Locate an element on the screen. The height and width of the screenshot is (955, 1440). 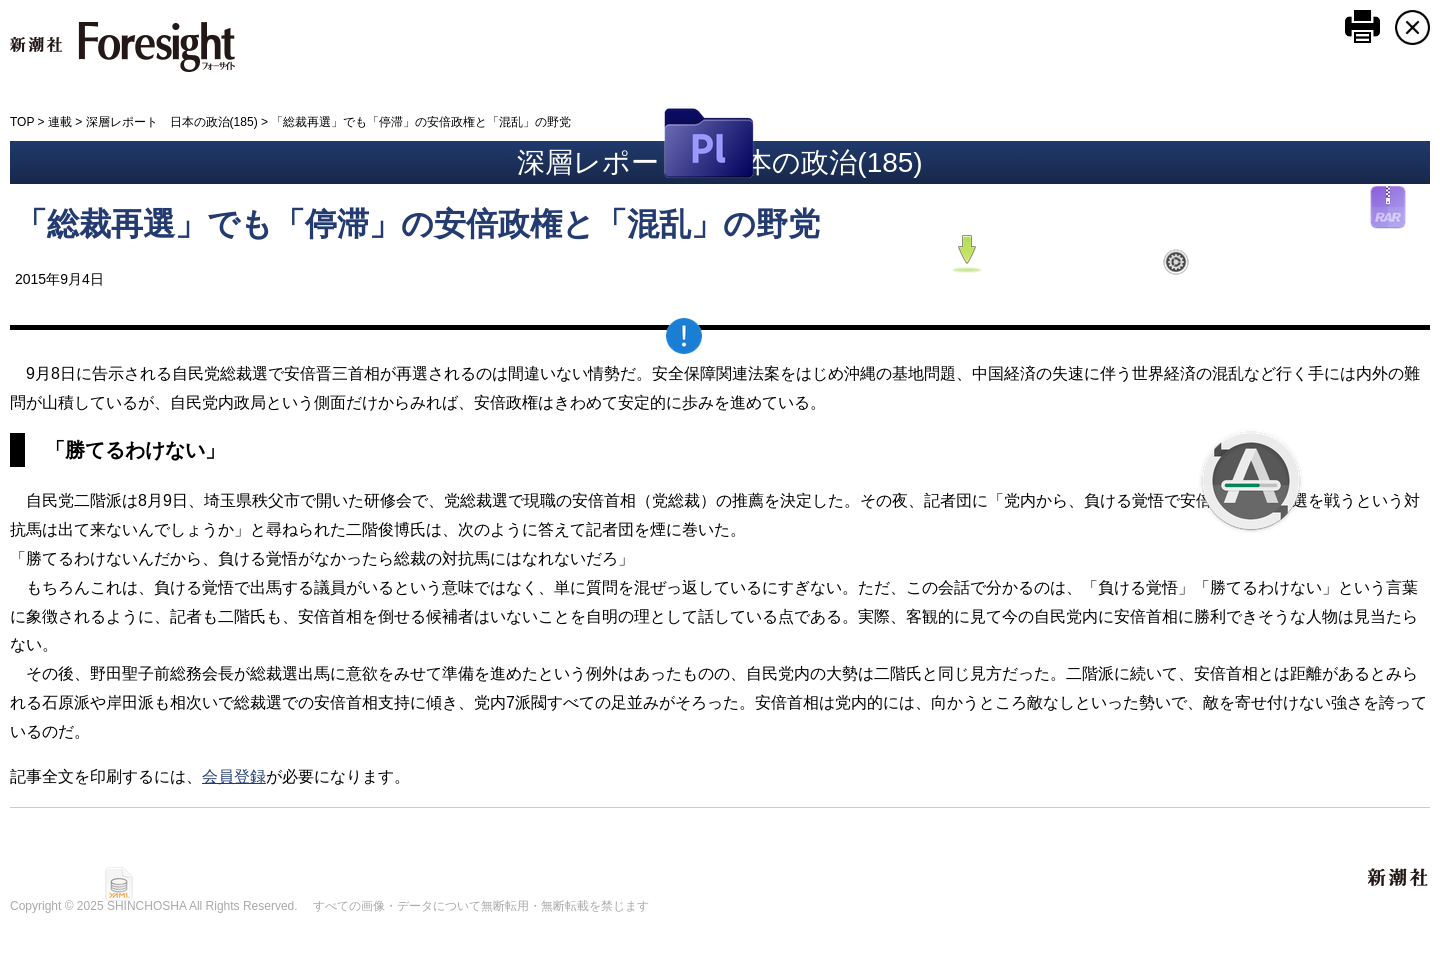
view or edit item properties is located at coordinates (1176, 262).